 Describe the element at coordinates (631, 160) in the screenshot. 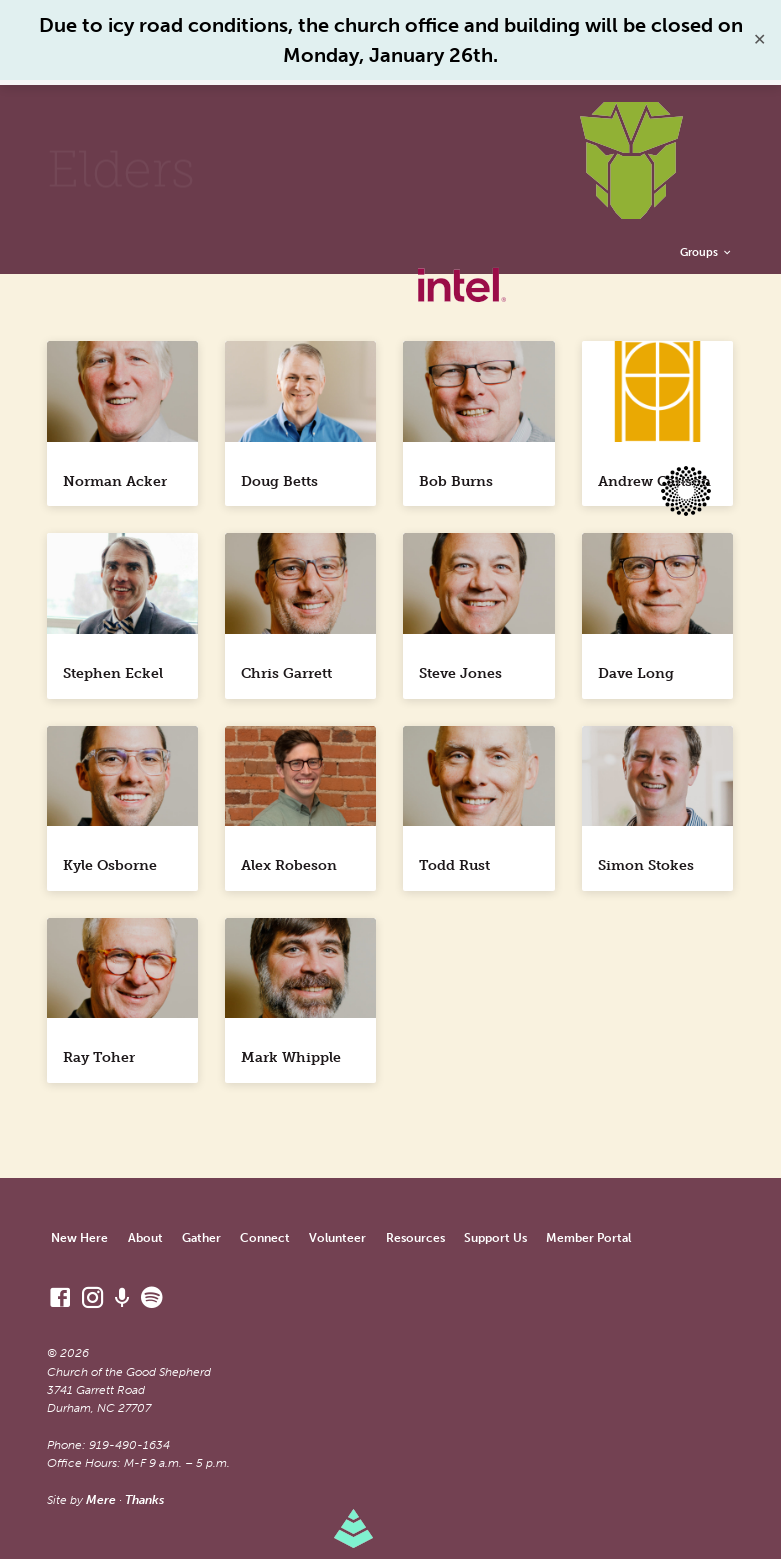

I see `PrimeVue UI component library logo` at that location.